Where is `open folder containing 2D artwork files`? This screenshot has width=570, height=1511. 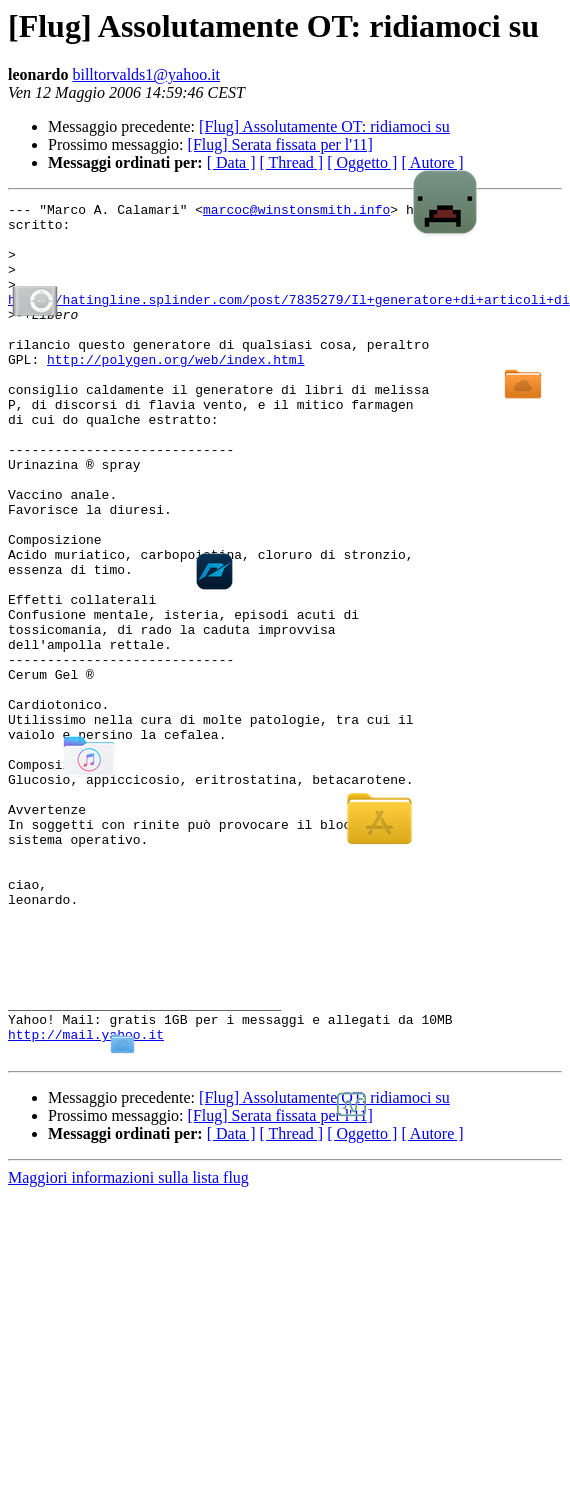 open folder containing 2D artwork files is located at coordinates (122, 1043).